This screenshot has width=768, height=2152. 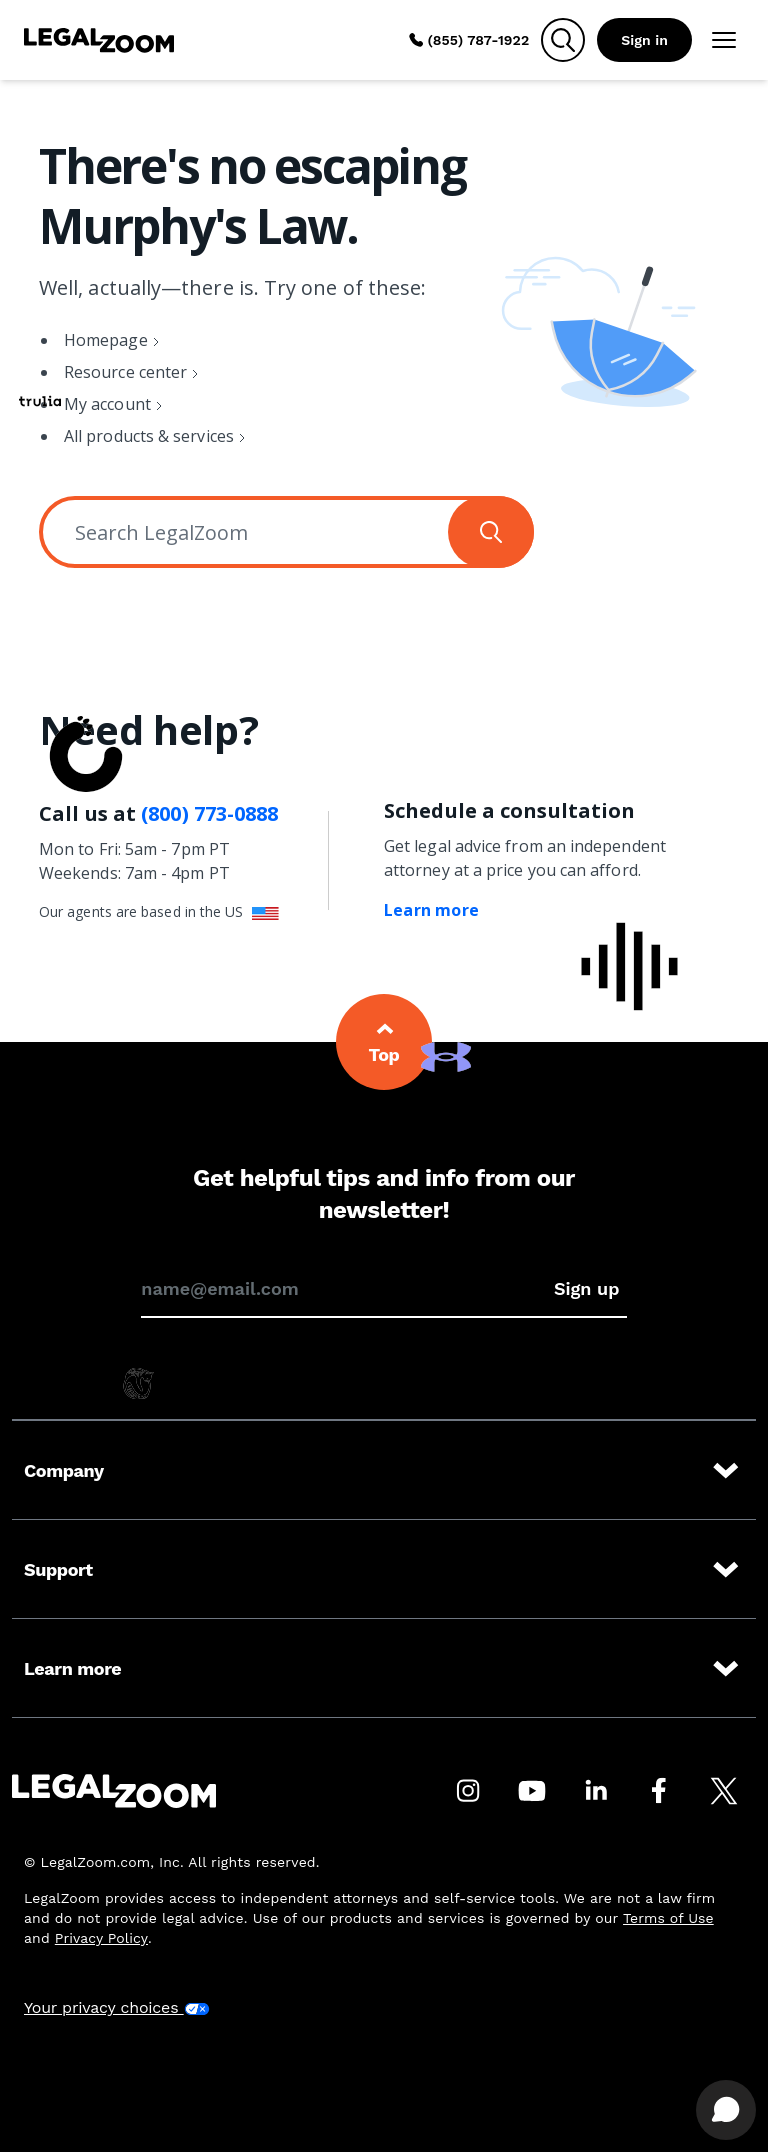 I want to click on open the Trulia real estate app, so click(x=40, y=401).